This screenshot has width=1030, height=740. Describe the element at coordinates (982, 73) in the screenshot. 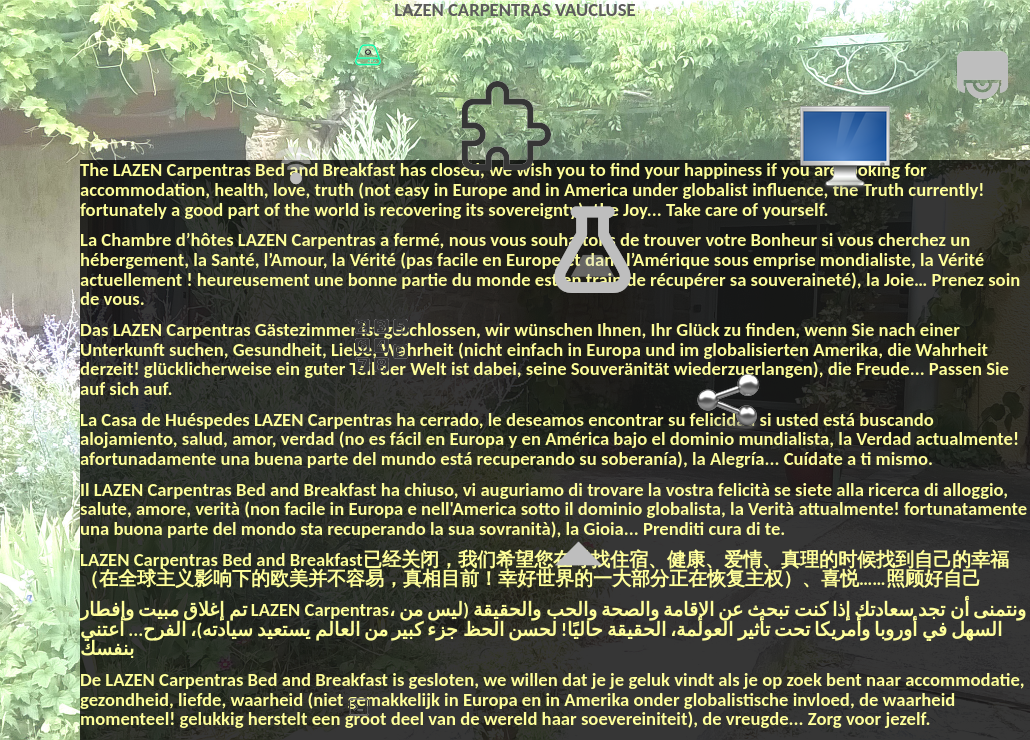

I see `access optical disc drive` at that location.